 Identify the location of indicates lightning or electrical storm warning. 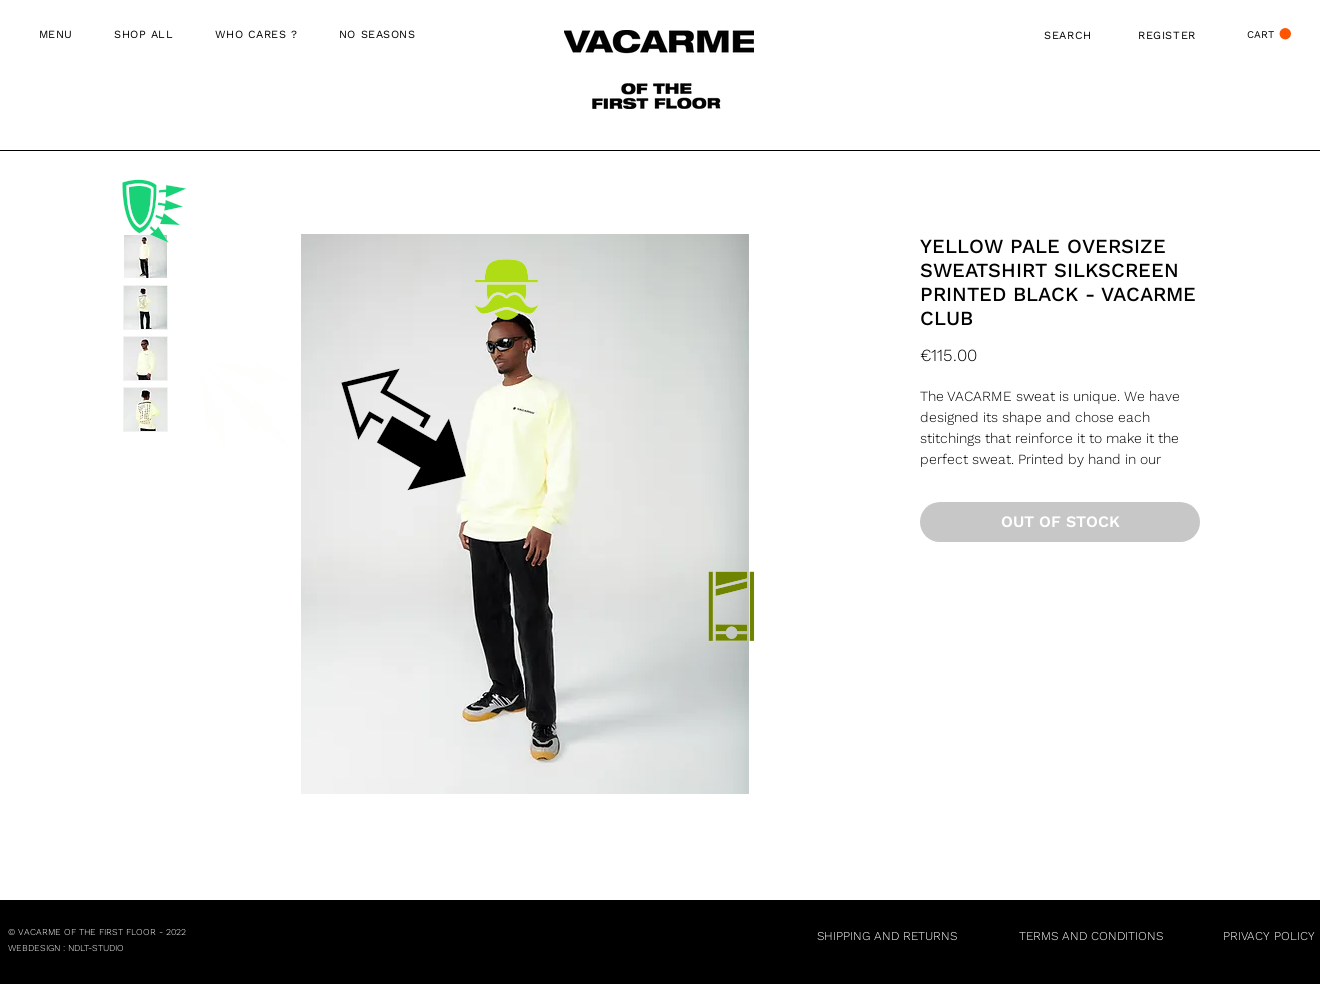
(245, 405).